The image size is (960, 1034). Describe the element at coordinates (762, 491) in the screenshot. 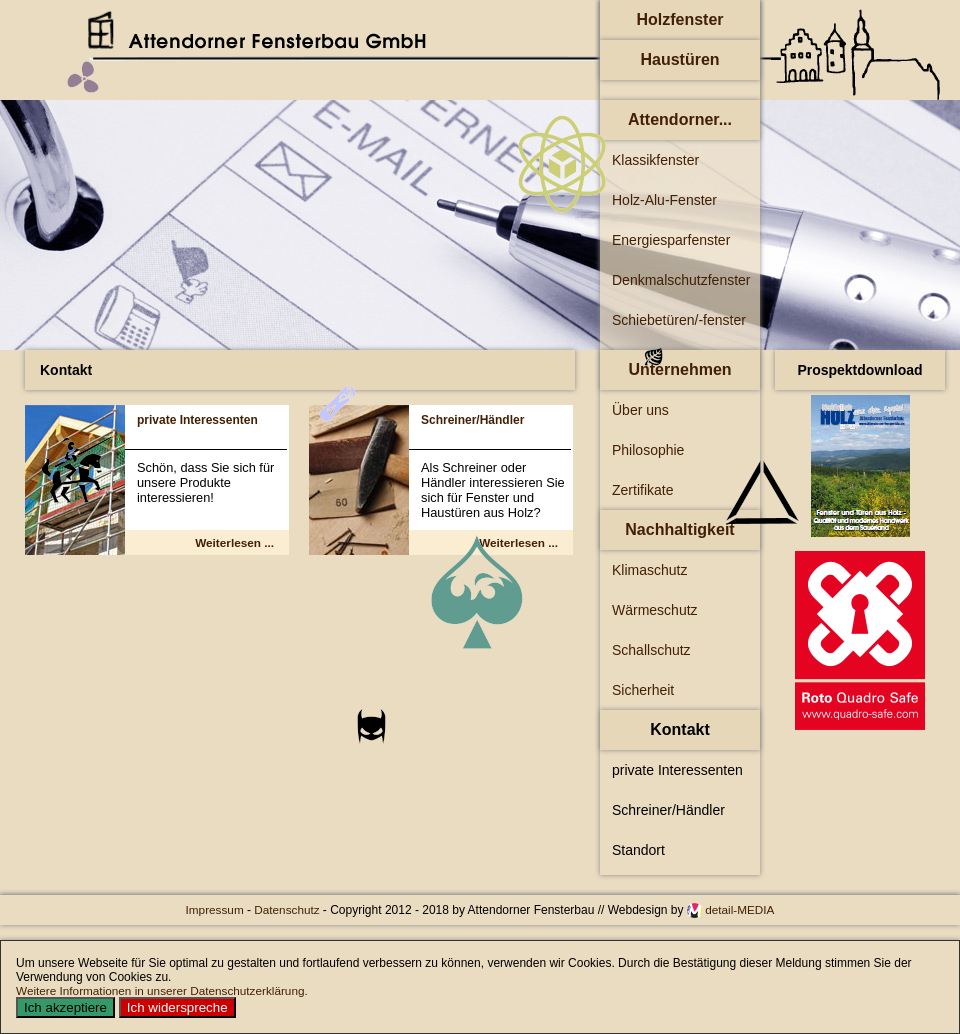

I see `set target or objective marker` at that location.